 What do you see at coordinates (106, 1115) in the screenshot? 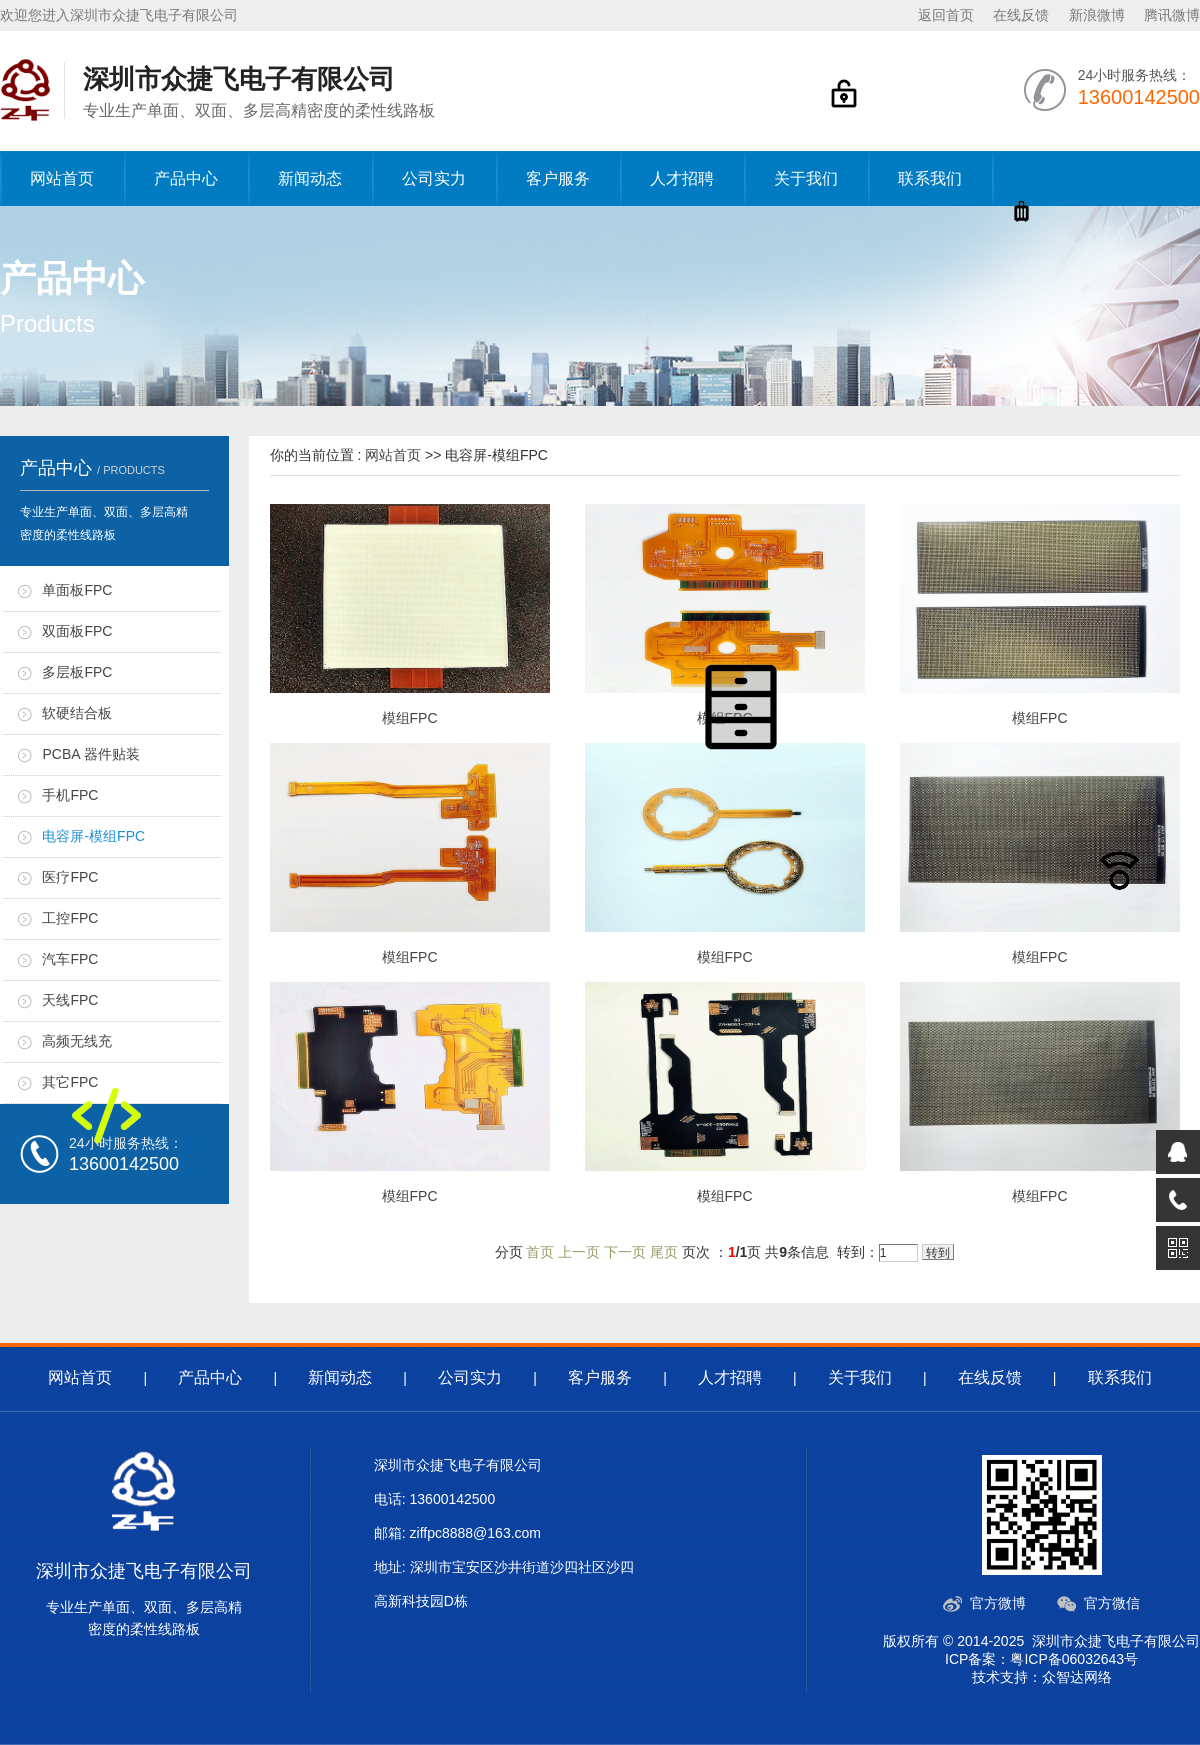
I see `view or edit source code` at bounding box center [106, 1115].